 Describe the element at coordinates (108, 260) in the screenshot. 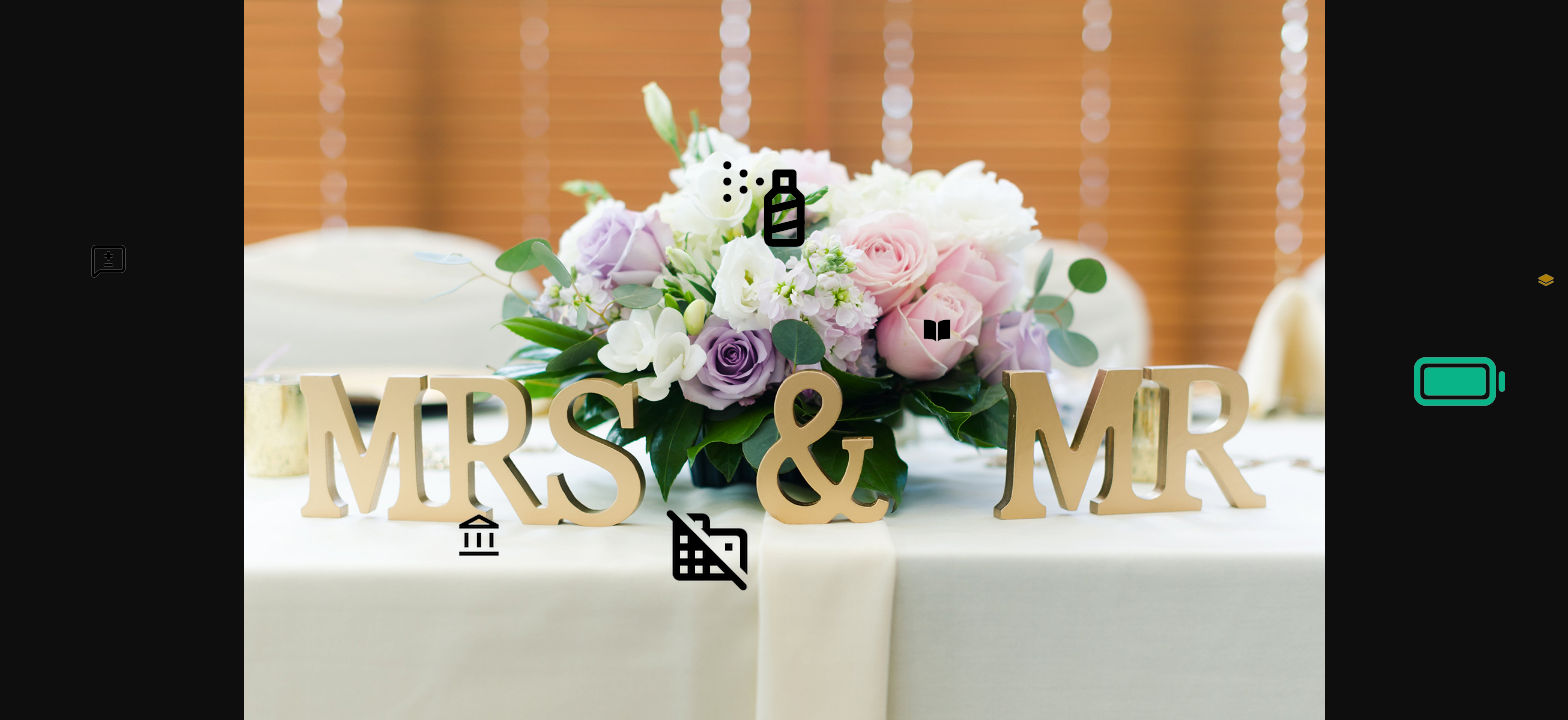

I see `compare or show differences between messages` at that location.